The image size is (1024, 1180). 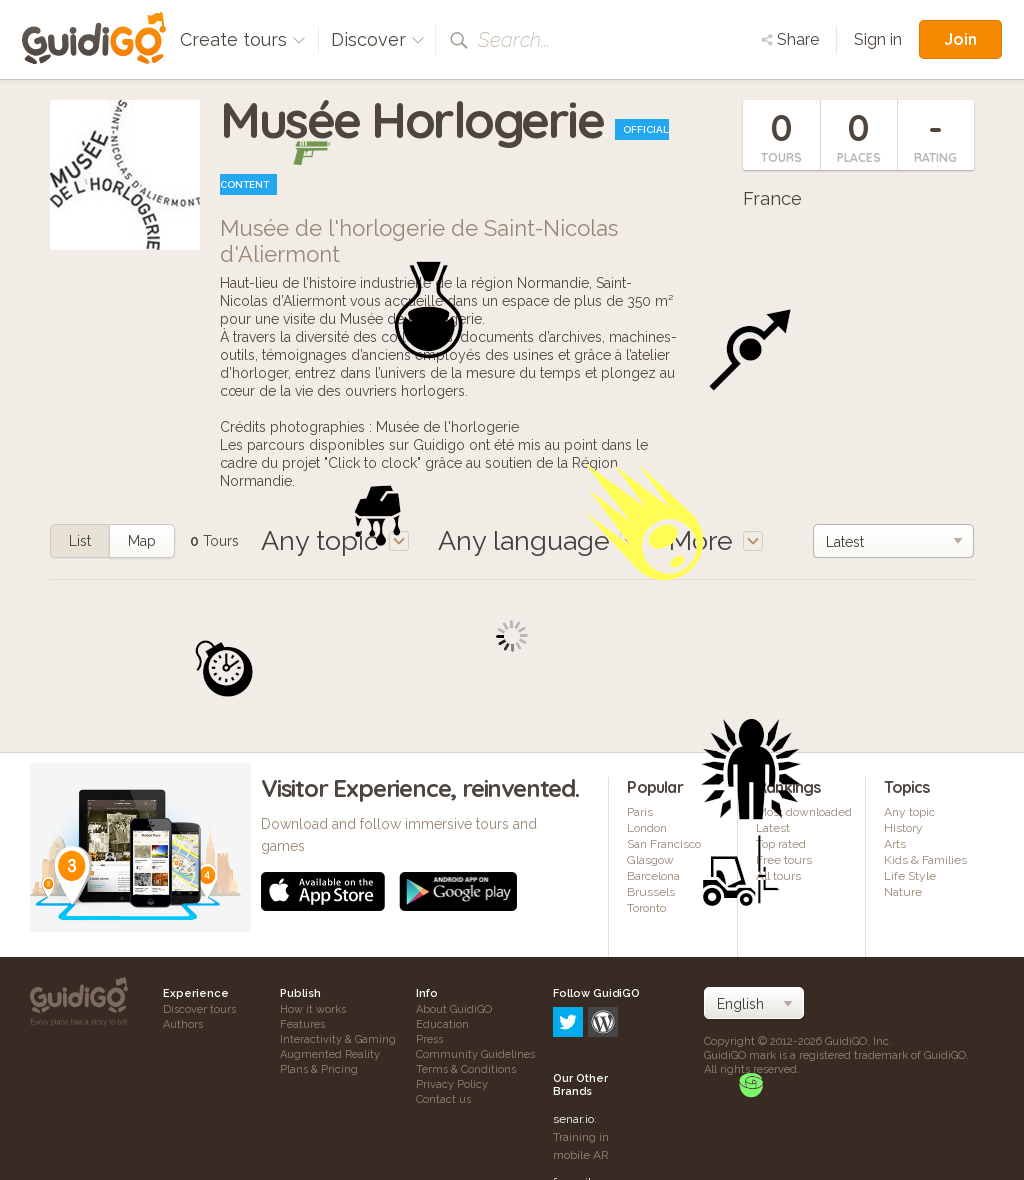 What do you see at coordinates (311, 152) in the screenshot?
I see `access weapons or firearms in a game inventory` at bounding box center [311, 152].